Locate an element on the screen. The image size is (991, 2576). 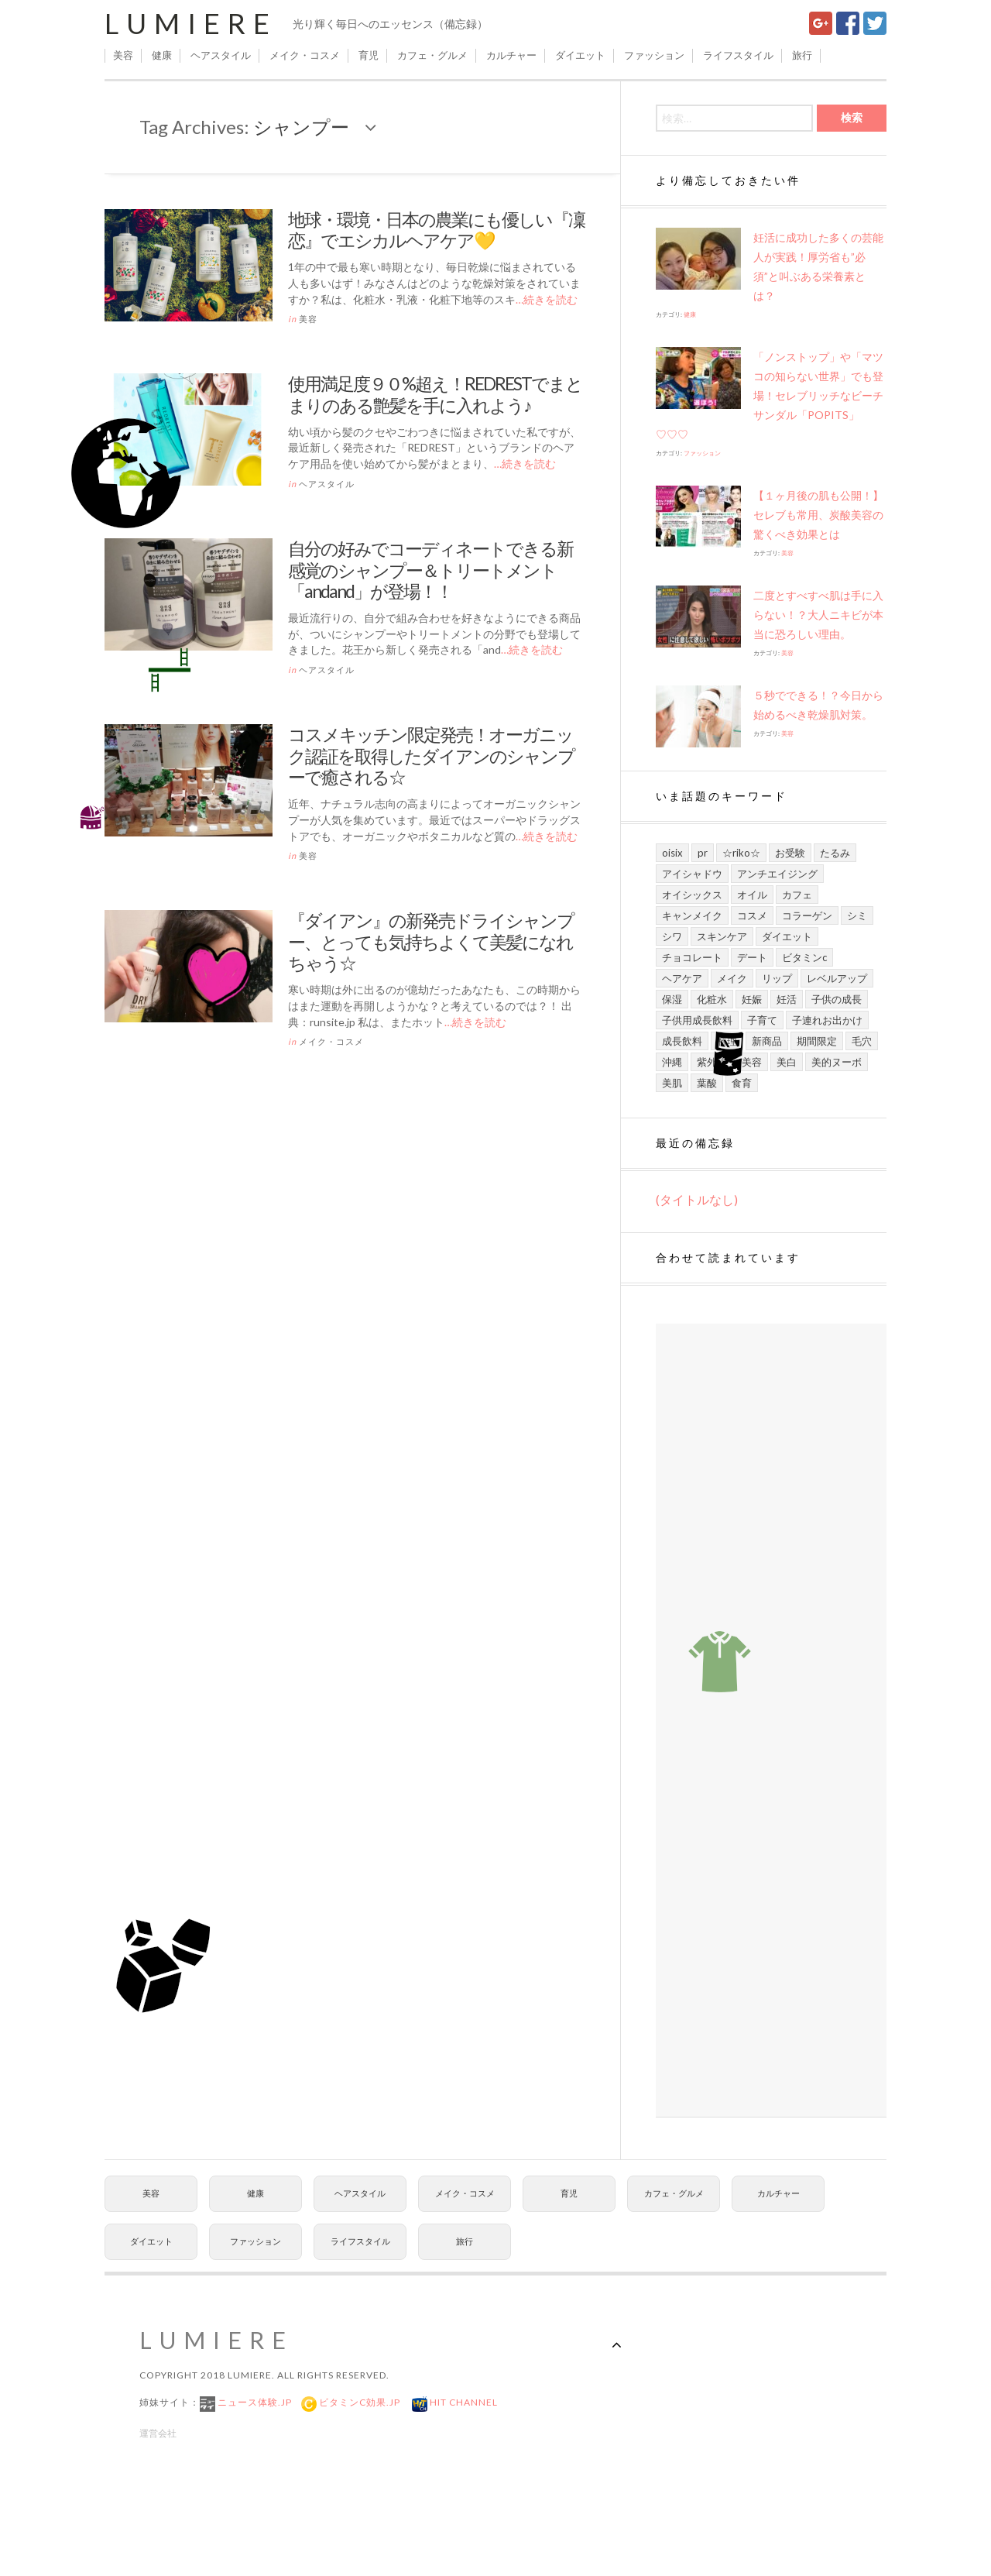
roll dice or randomize outcome is located at coordinates (163, 1966).